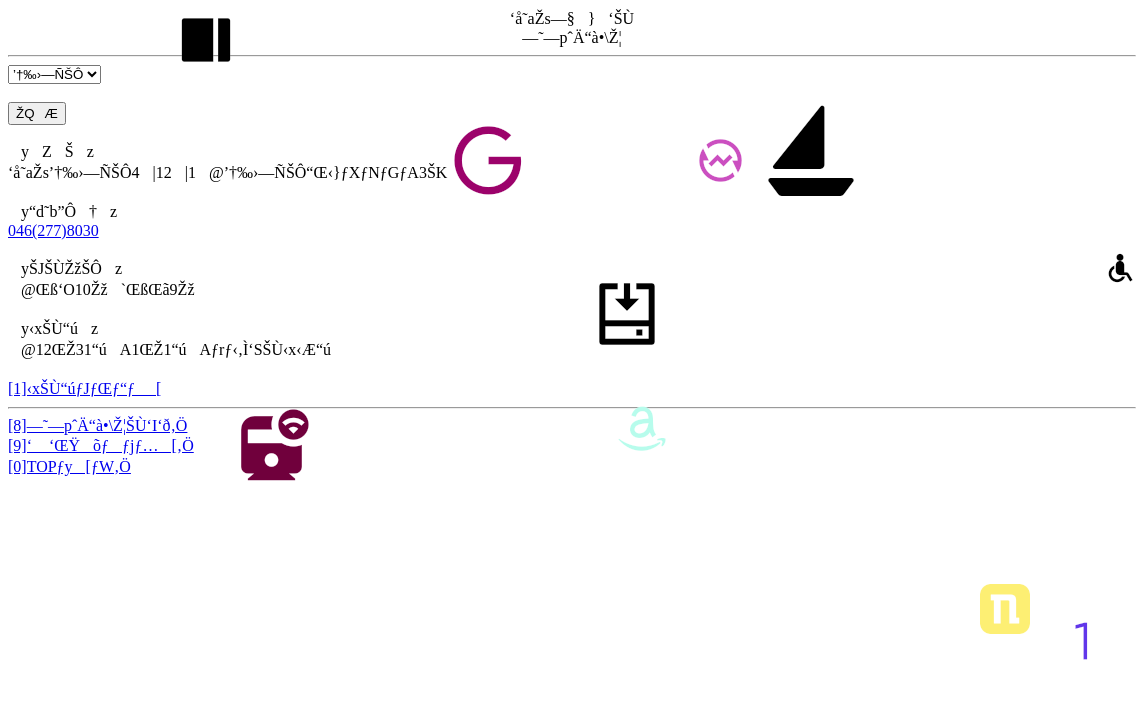  What do you see at coordinates (271, 446) in the screenshot?
I see `indicates wifi is available on this train` at bounding box center [271, 446].